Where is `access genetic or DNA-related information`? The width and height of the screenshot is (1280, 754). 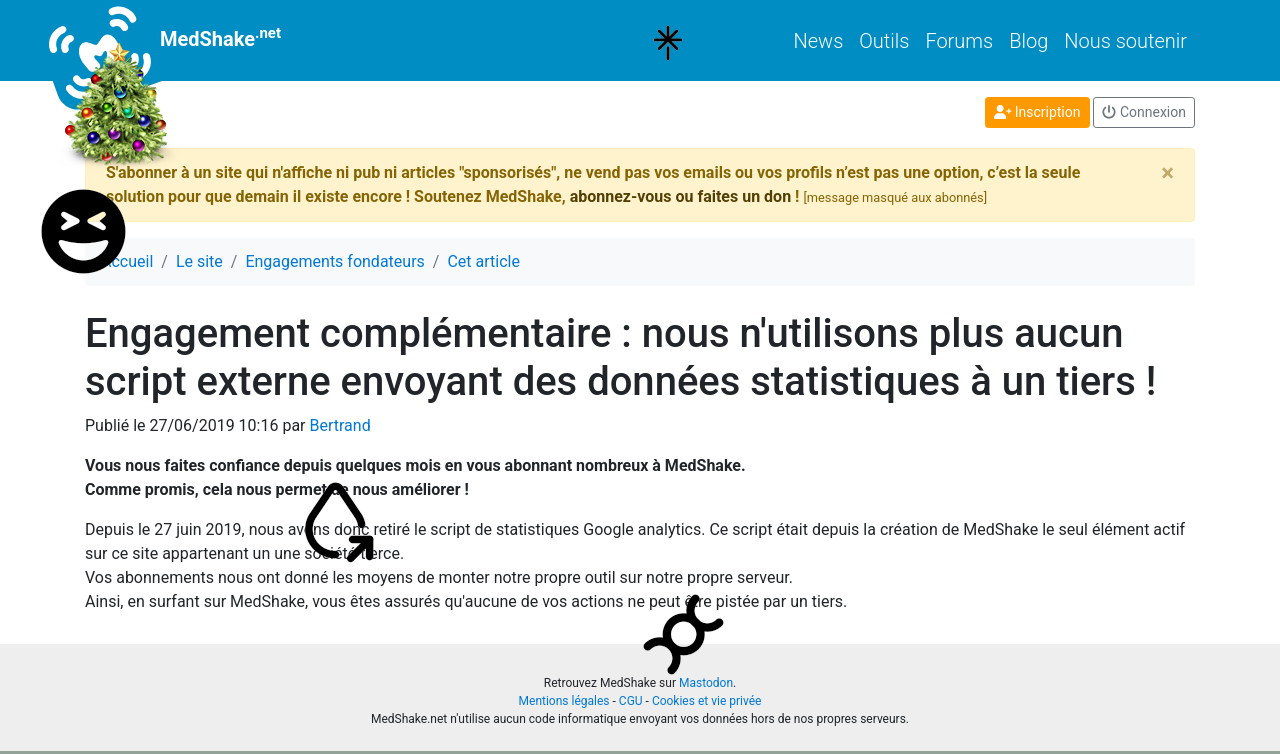 access genetic or DNA-related information is located at coordinates (683, 634).